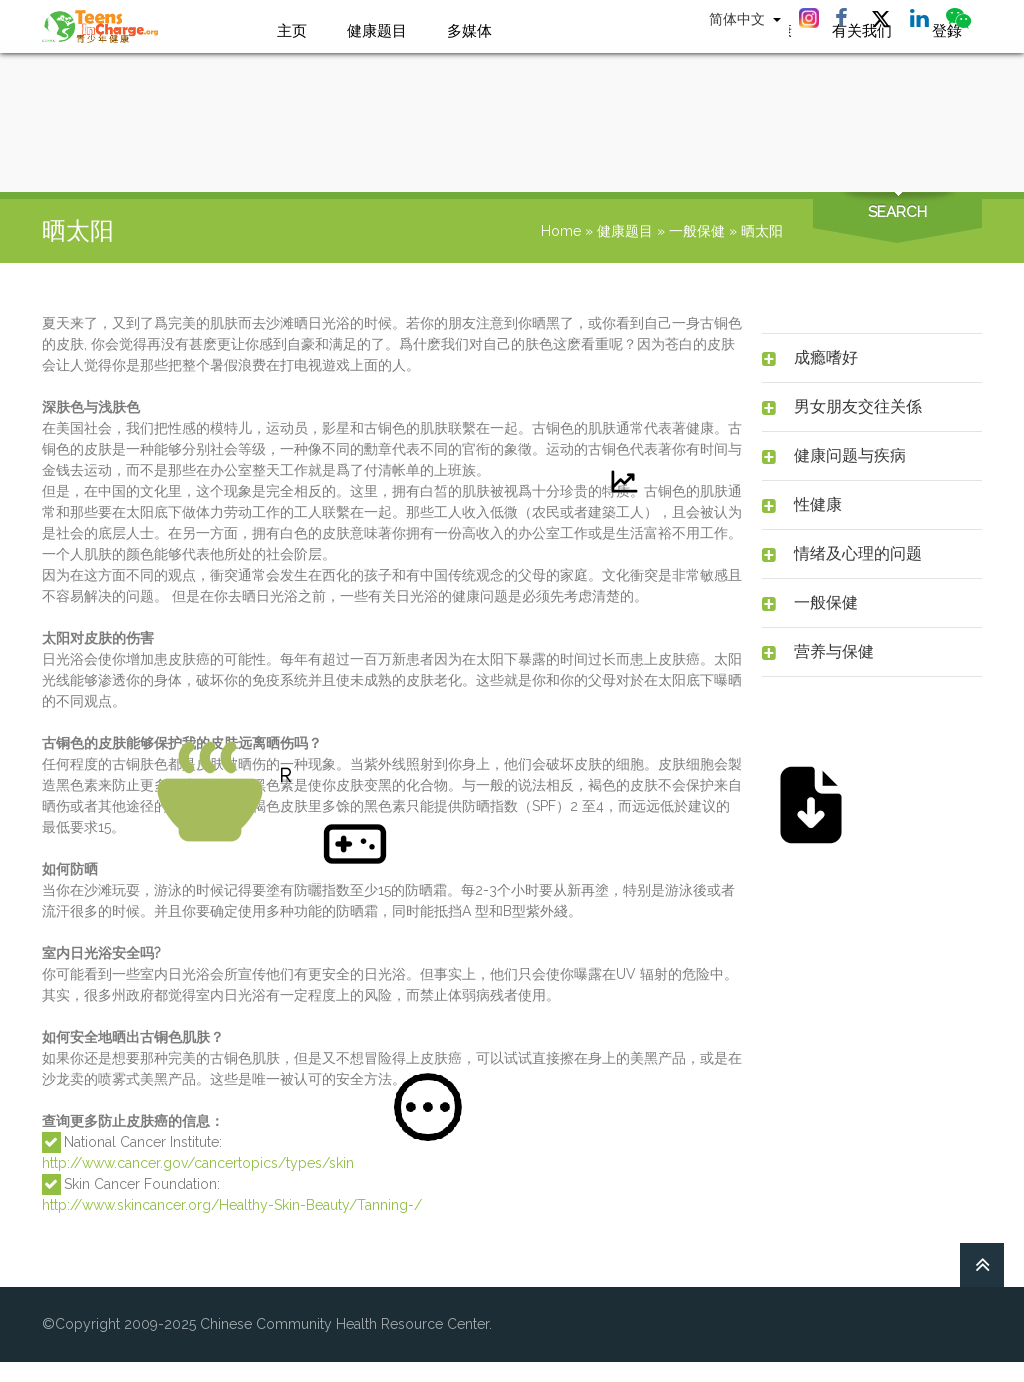  I want to click on download a file, so click(811, 805).